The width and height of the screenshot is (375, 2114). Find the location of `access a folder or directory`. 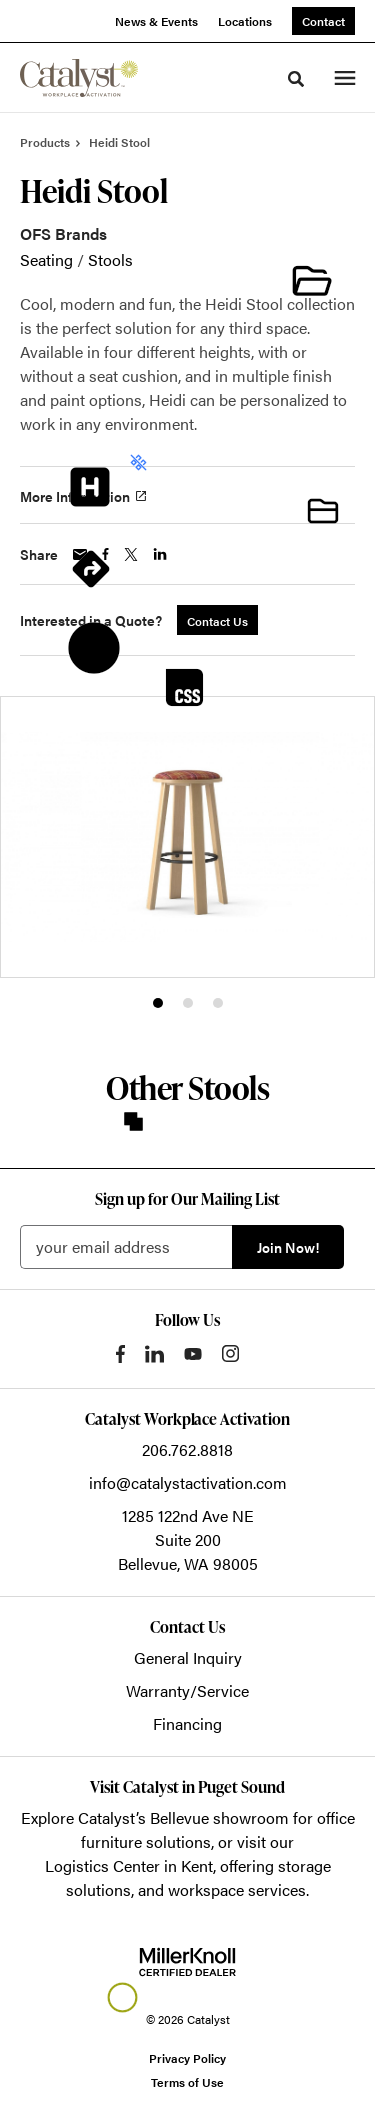

access a folder or directory is located at coordinates (323, 512).